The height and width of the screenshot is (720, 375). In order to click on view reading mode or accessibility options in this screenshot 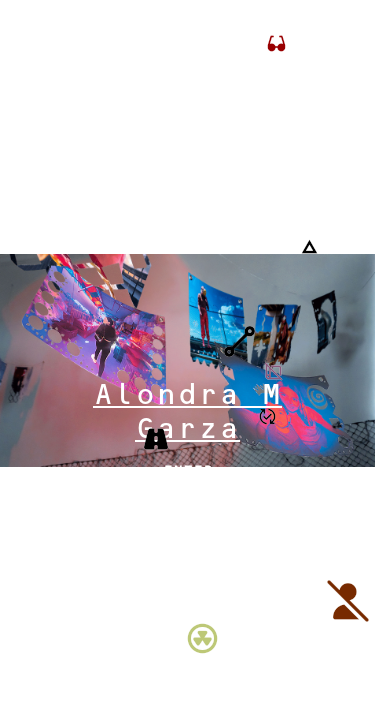, I will do `click(276, 43)`.